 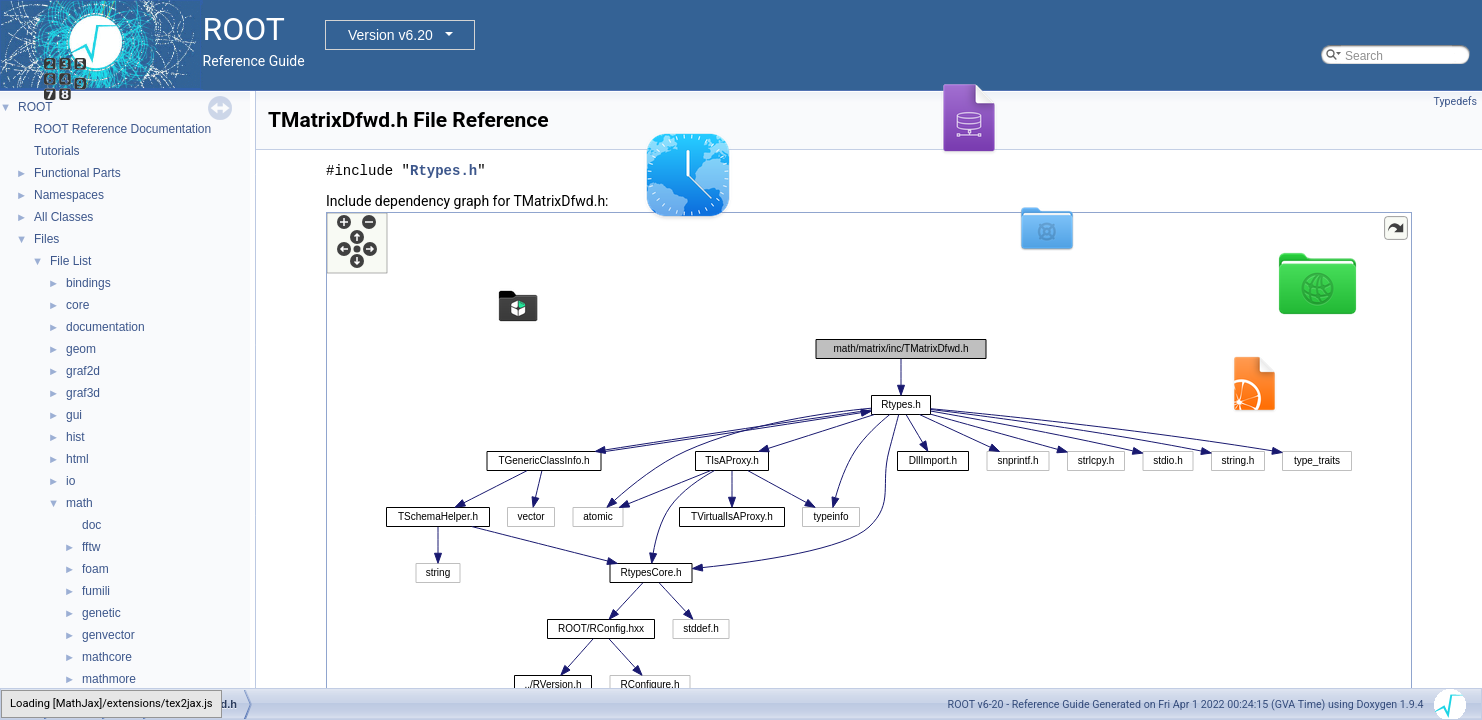 What do you see at coordinates (969, 119) in the screenshot?
I see `kexi database connection file` at bounding box center [969, 119].